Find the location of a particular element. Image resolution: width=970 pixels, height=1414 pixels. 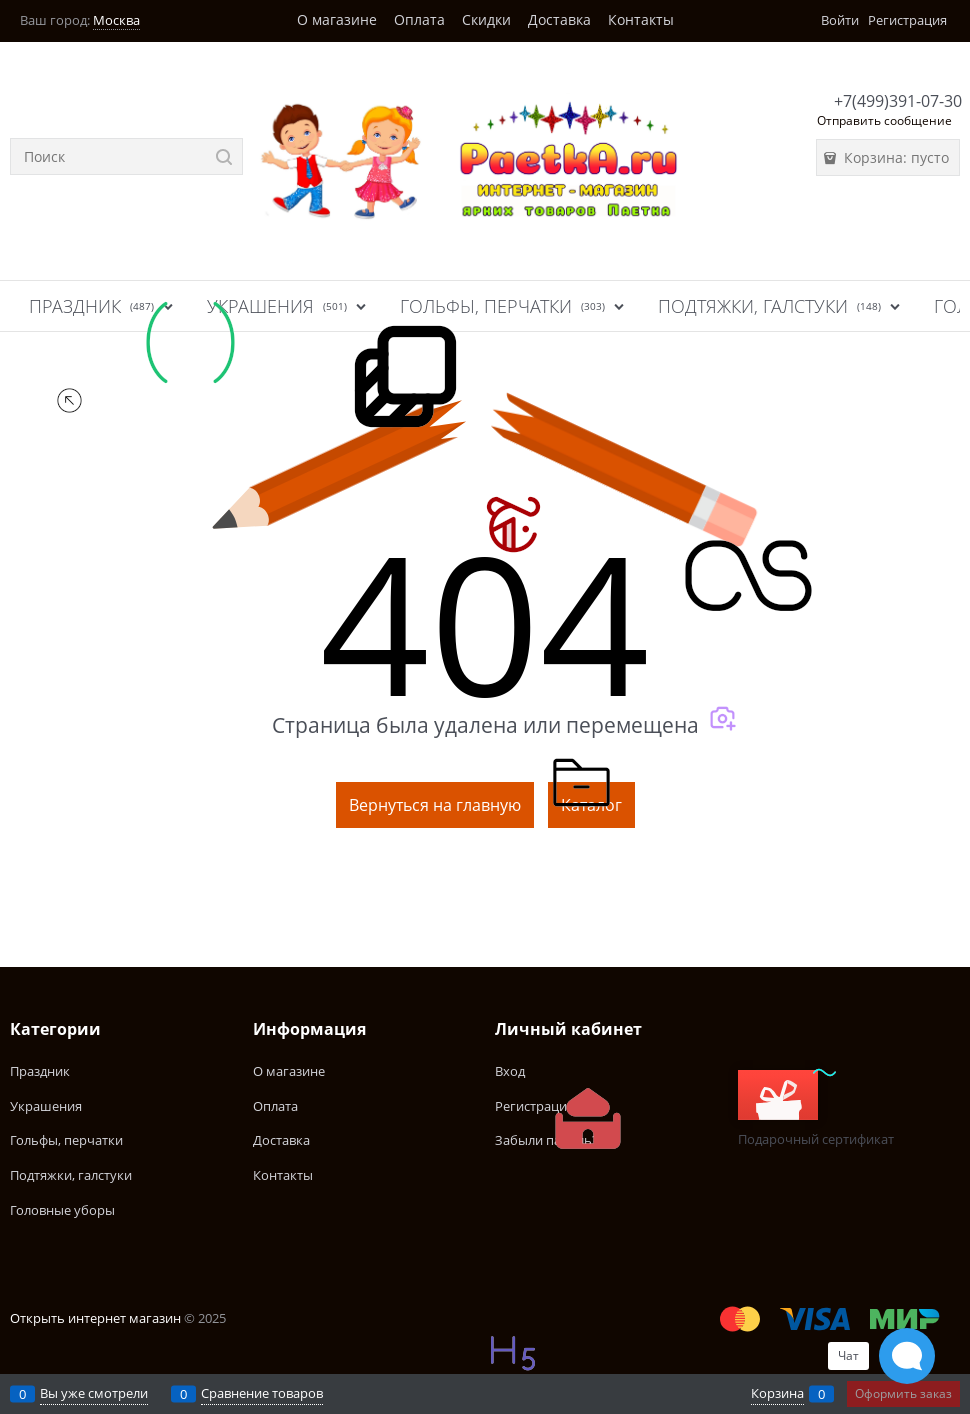

remove a folder is located at coordinates (581, 782).